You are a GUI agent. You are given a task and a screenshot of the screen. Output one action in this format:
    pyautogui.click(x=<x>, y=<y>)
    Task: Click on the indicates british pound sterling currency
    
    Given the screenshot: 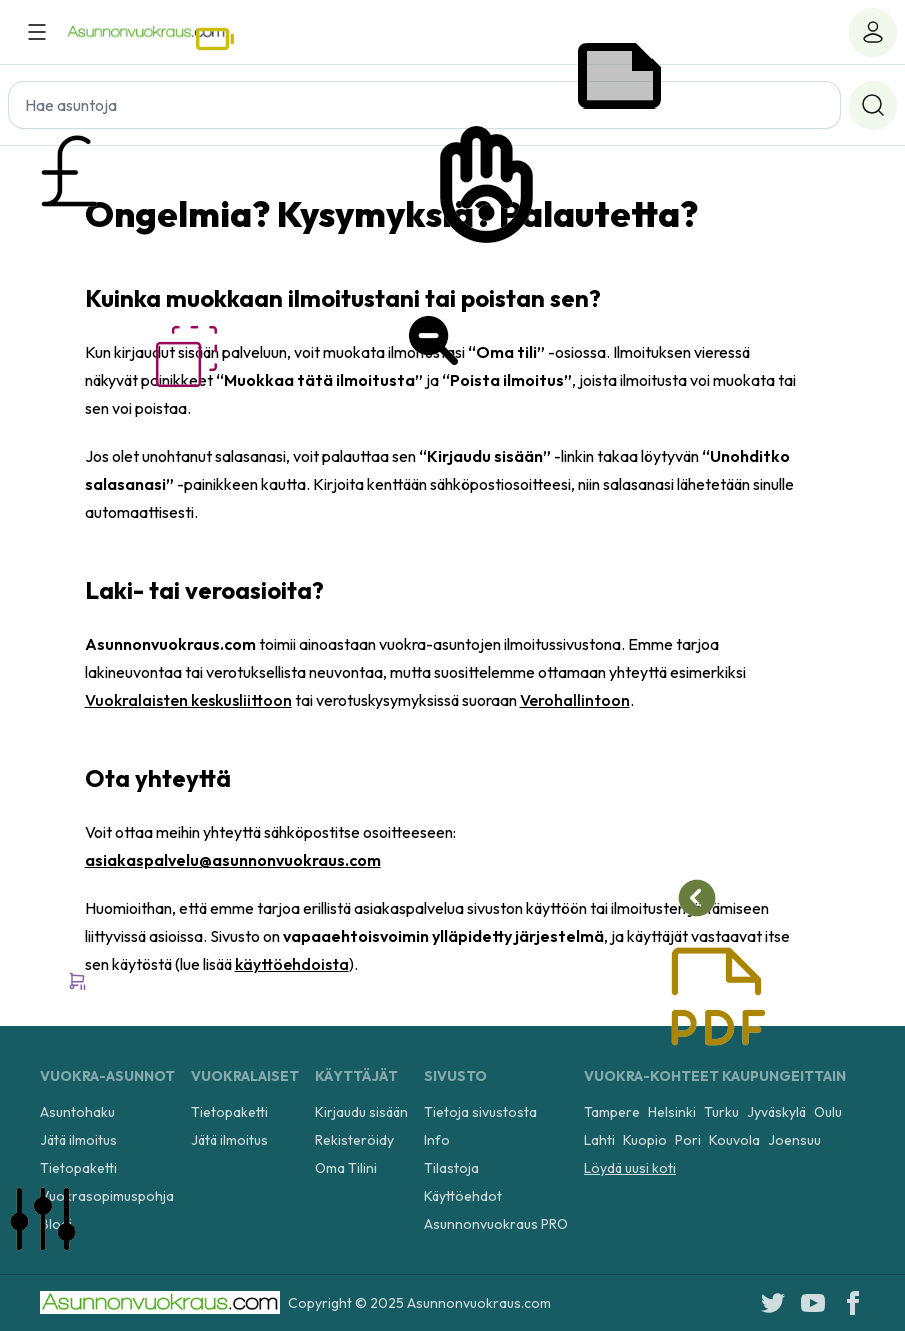 What is the action you would take?
    pyautogui.click(x=72, y=172)
    